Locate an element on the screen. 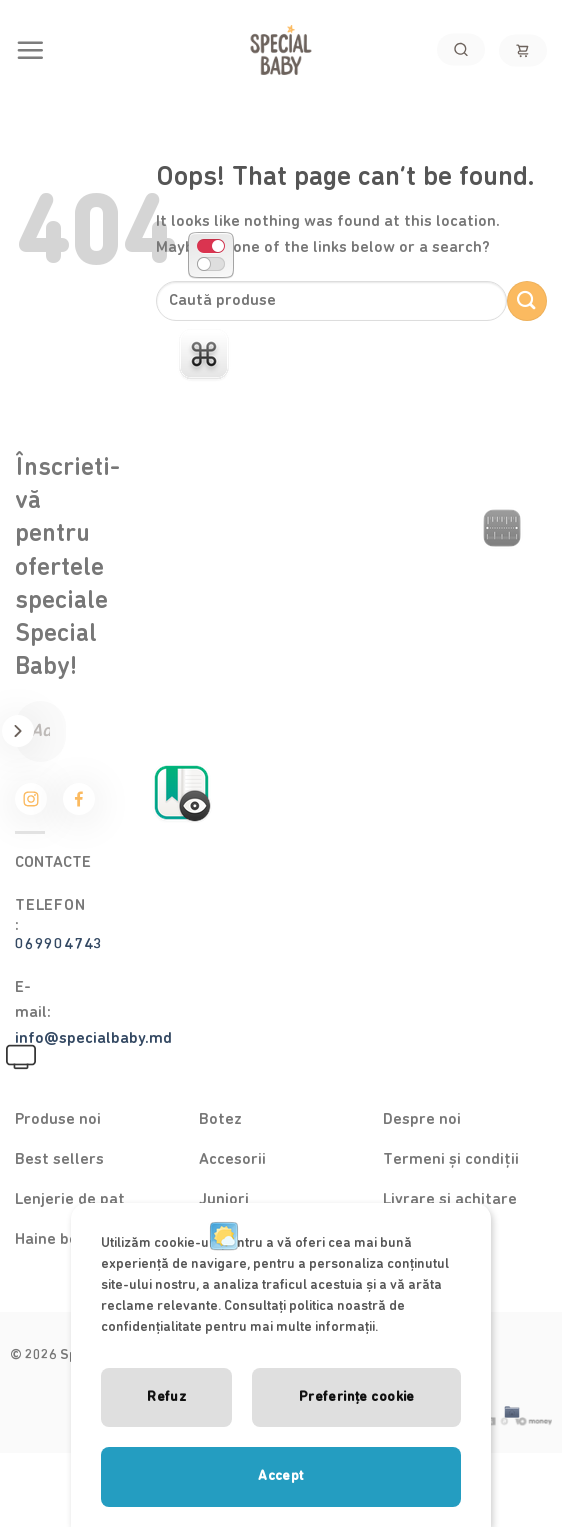 The image size is (562, 1527). open calibre e-book viewer is located at coordinates (181, 792).